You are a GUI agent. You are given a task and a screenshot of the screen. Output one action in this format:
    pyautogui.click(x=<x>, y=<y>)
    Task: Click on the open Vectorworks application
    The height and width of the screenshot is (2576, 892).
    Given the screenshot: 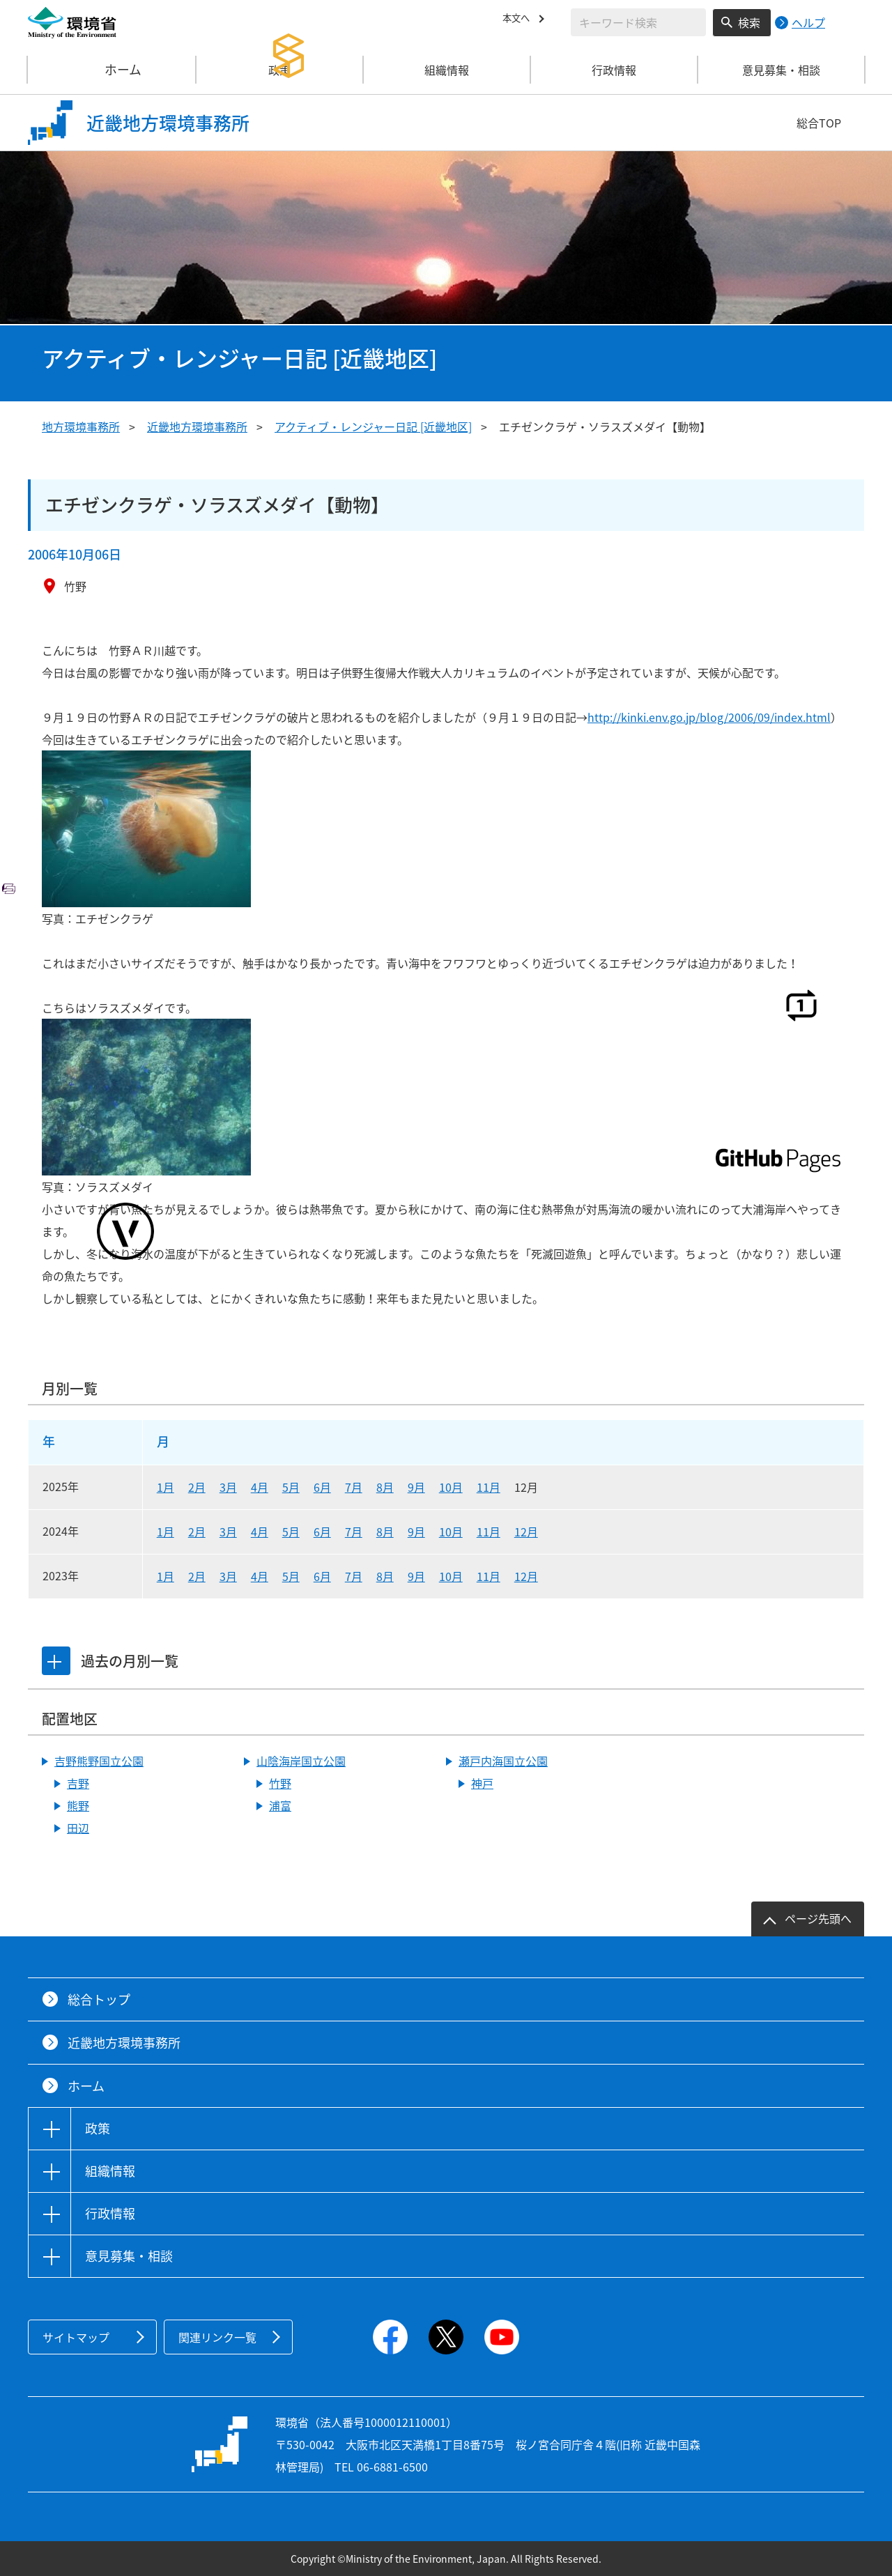 What is the action you would take?
    pyautogui.click(x=125, y=1231)
    